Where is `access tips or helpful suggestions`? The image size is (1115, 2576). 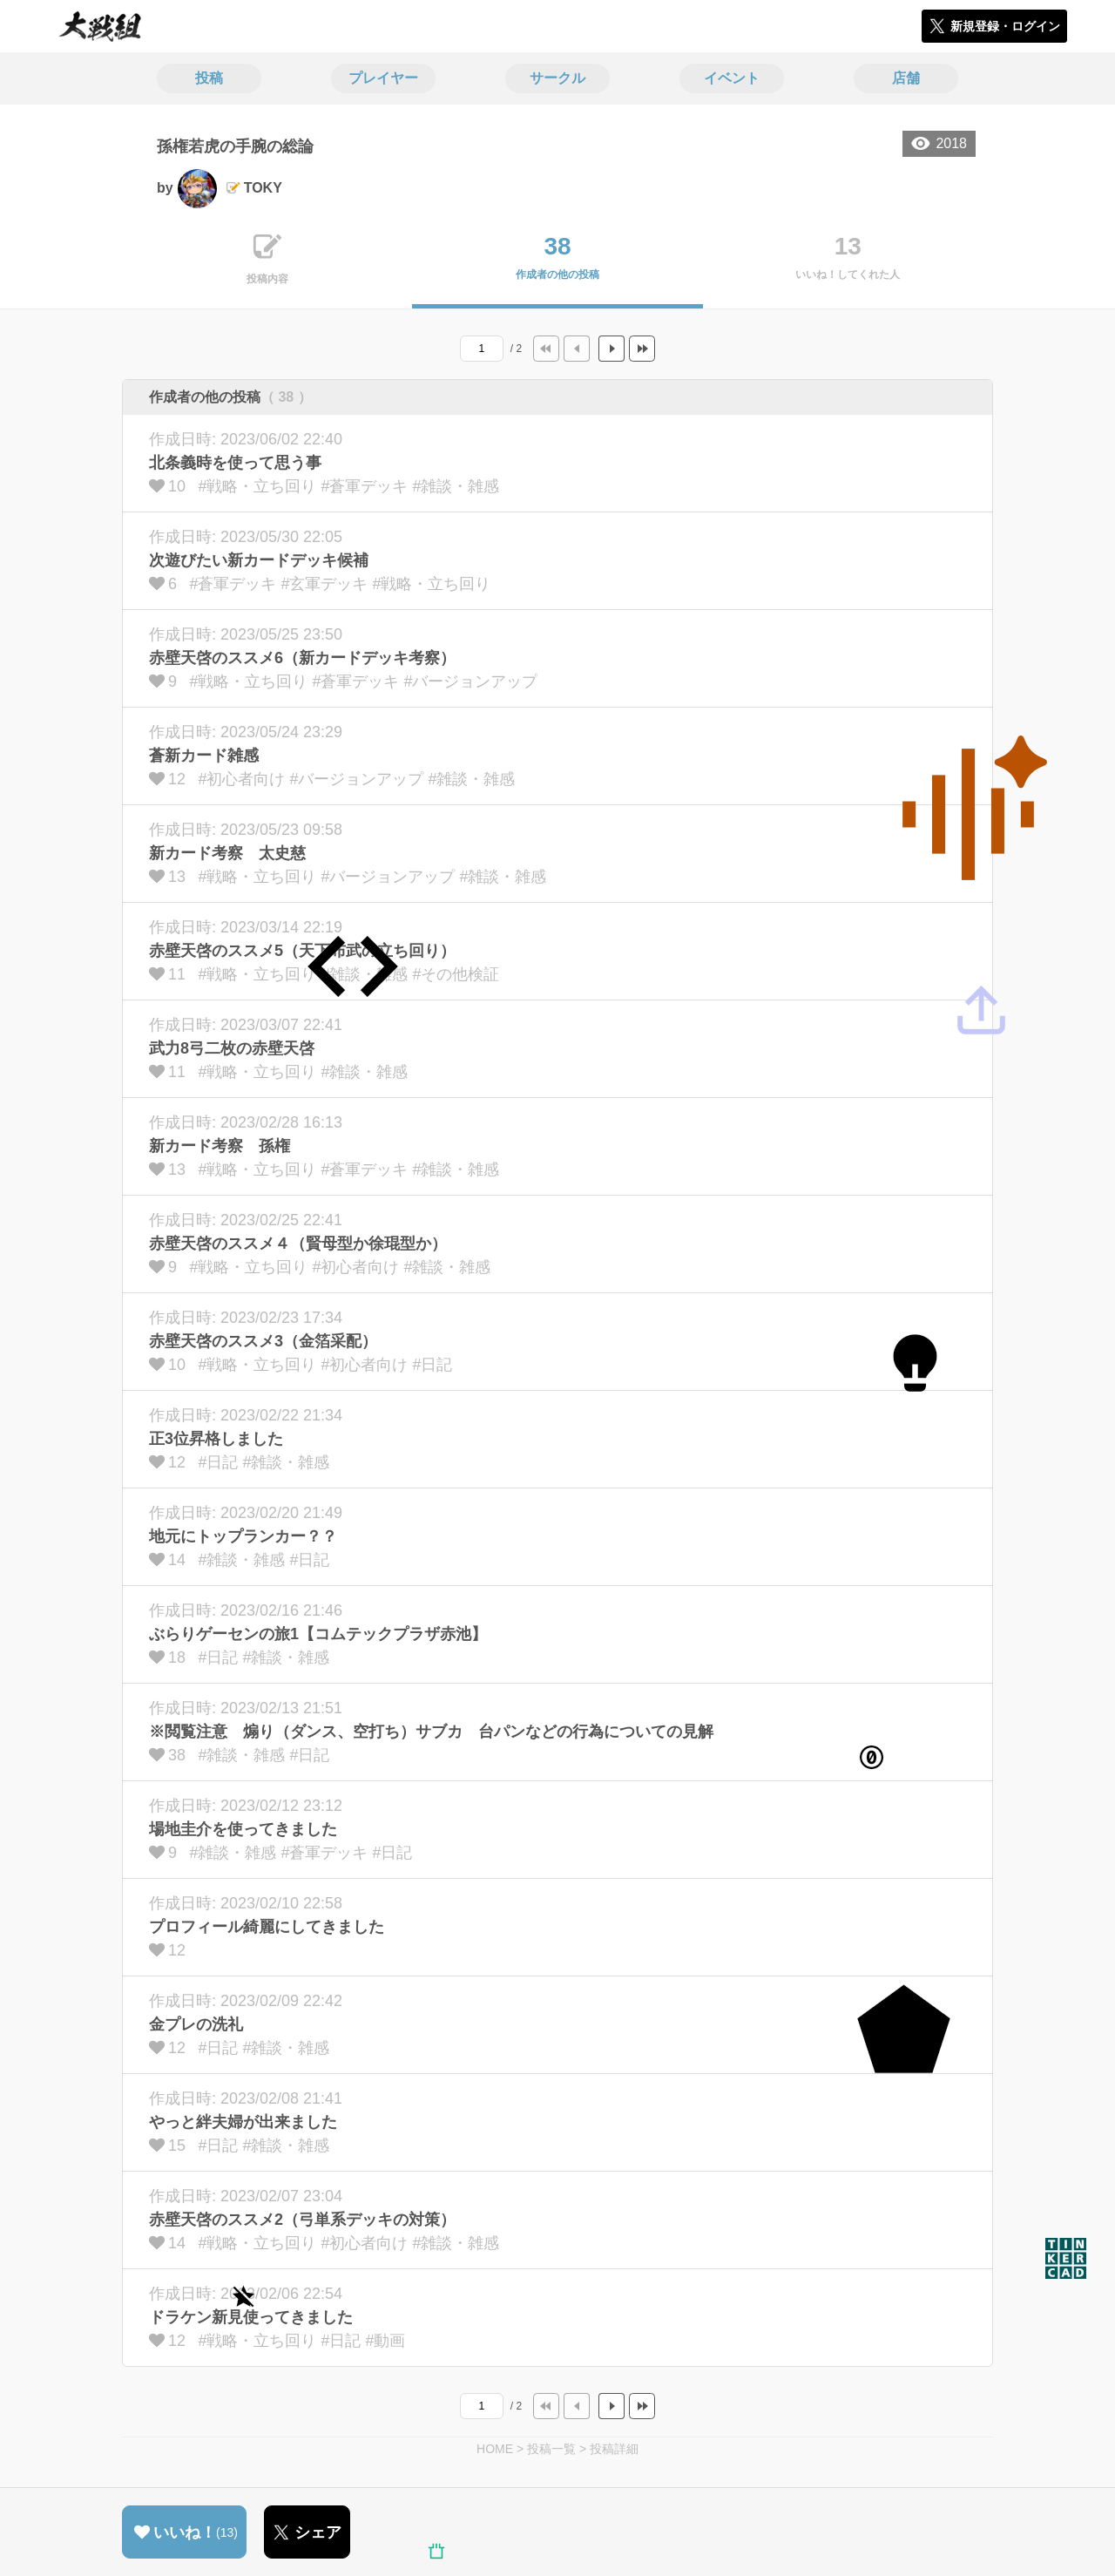 access tips or helpful suggestions is located at coordinates (915, 1361).